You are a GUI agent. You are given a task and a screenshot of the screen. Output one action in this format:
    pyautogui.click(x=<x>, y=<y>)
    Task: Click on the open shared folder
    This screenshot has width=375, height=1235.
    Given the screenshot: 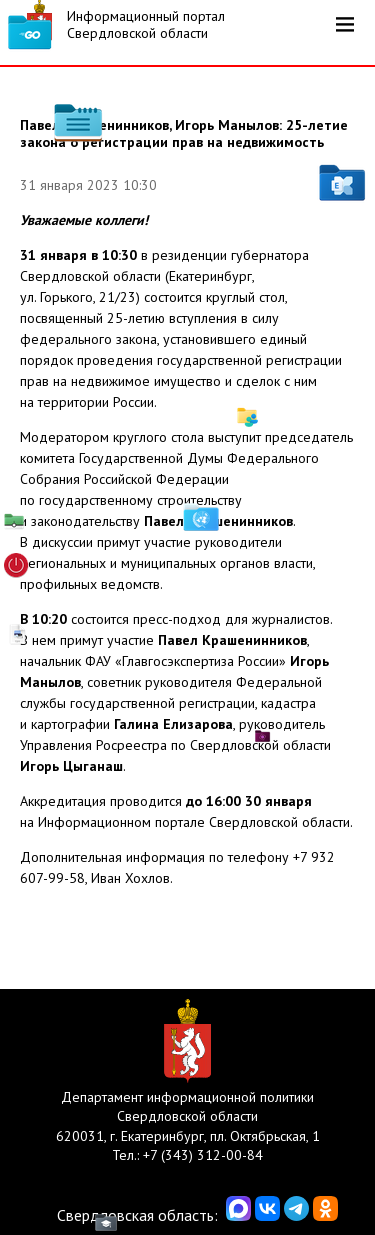 What is the action you would take?
    pyautogui.click(x=247, y=416)
    